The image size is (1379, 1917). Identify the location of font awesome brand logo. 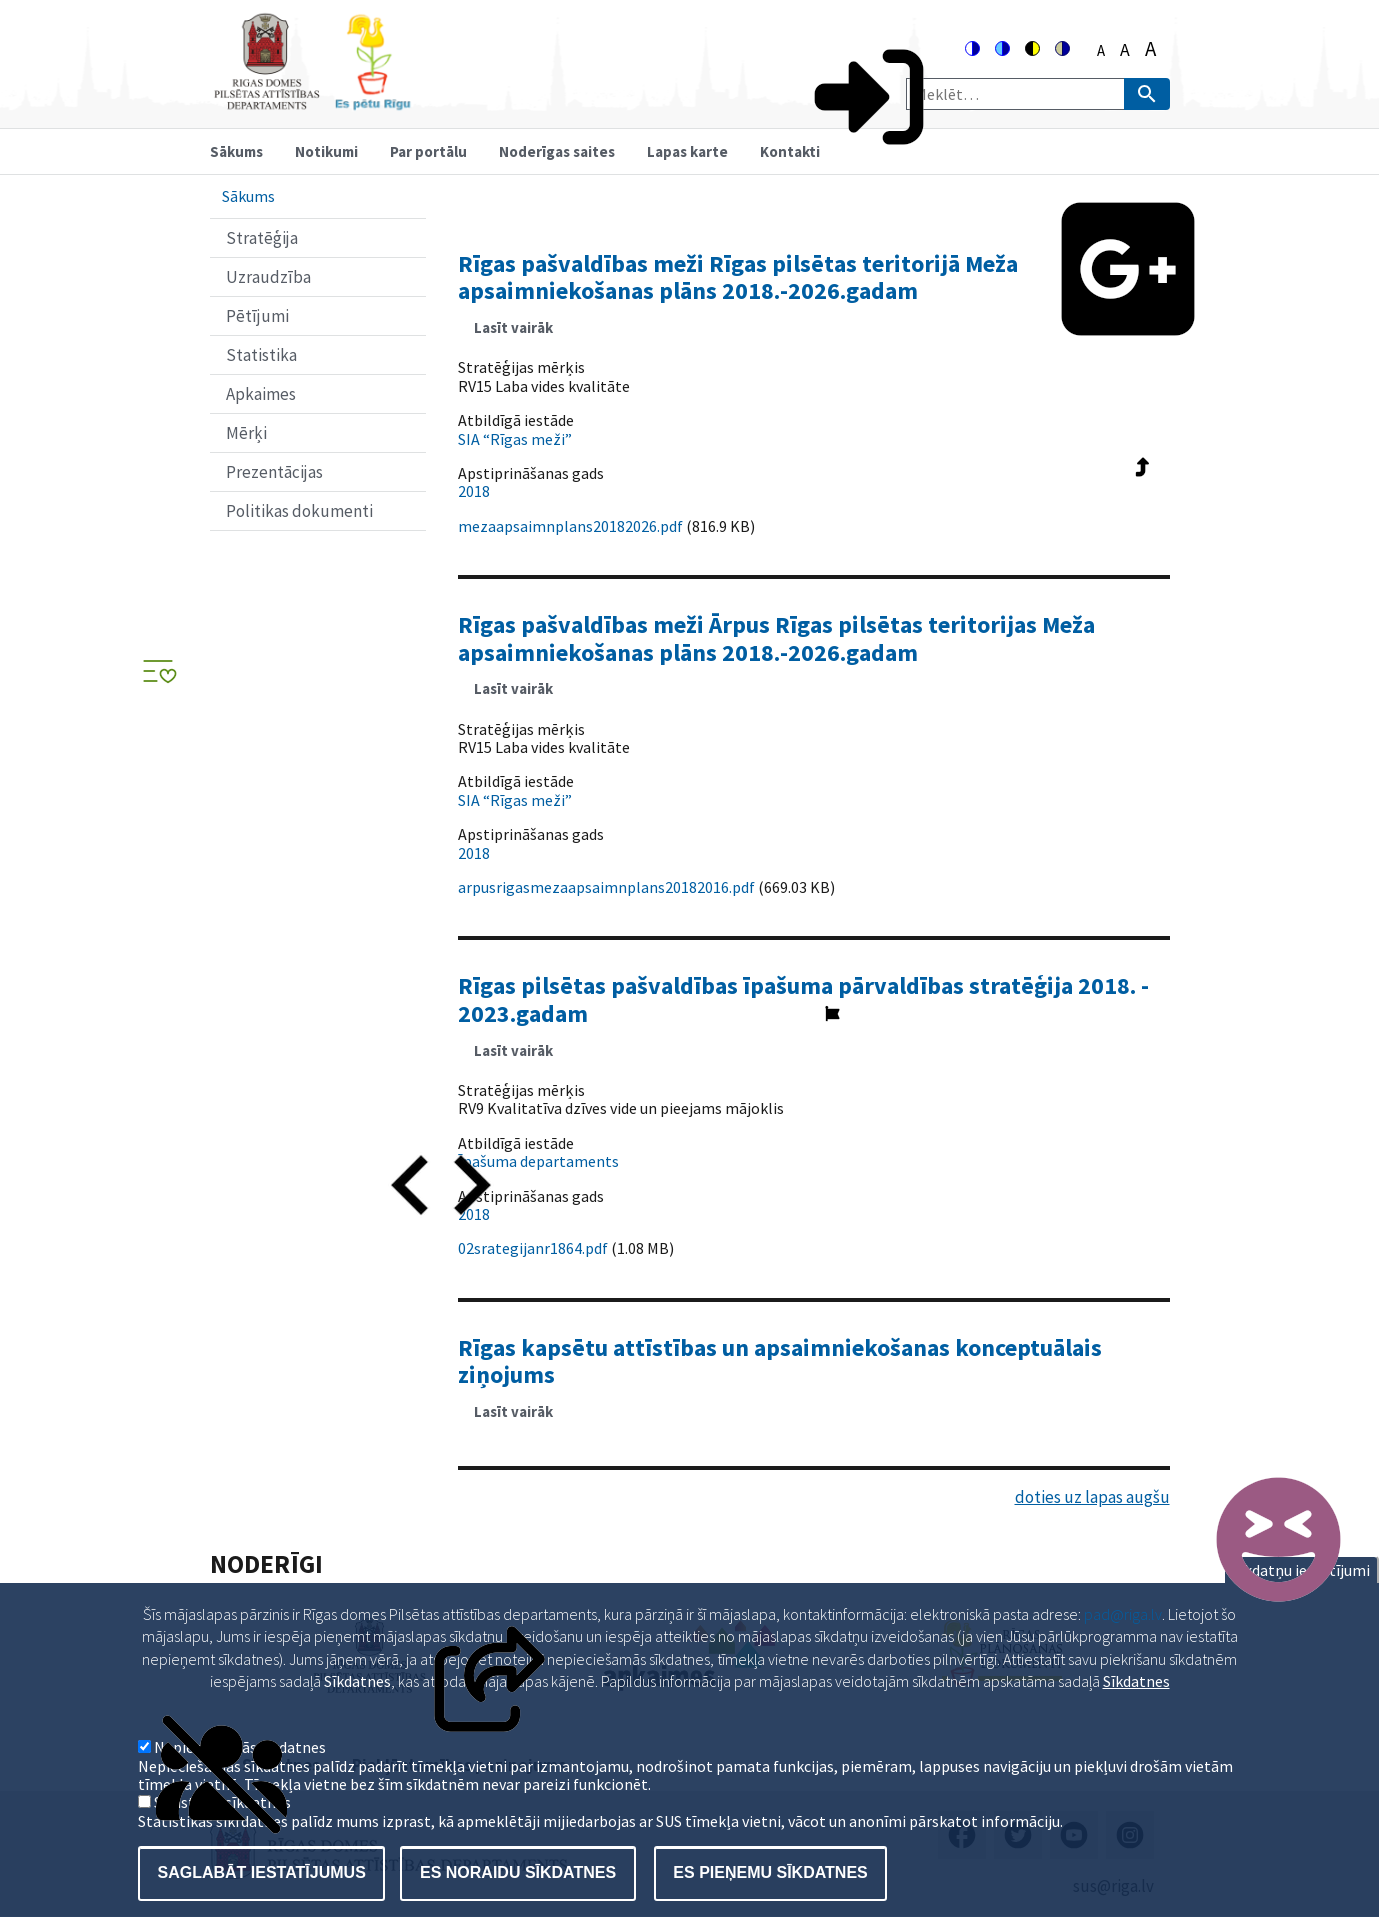
(832, 1013).